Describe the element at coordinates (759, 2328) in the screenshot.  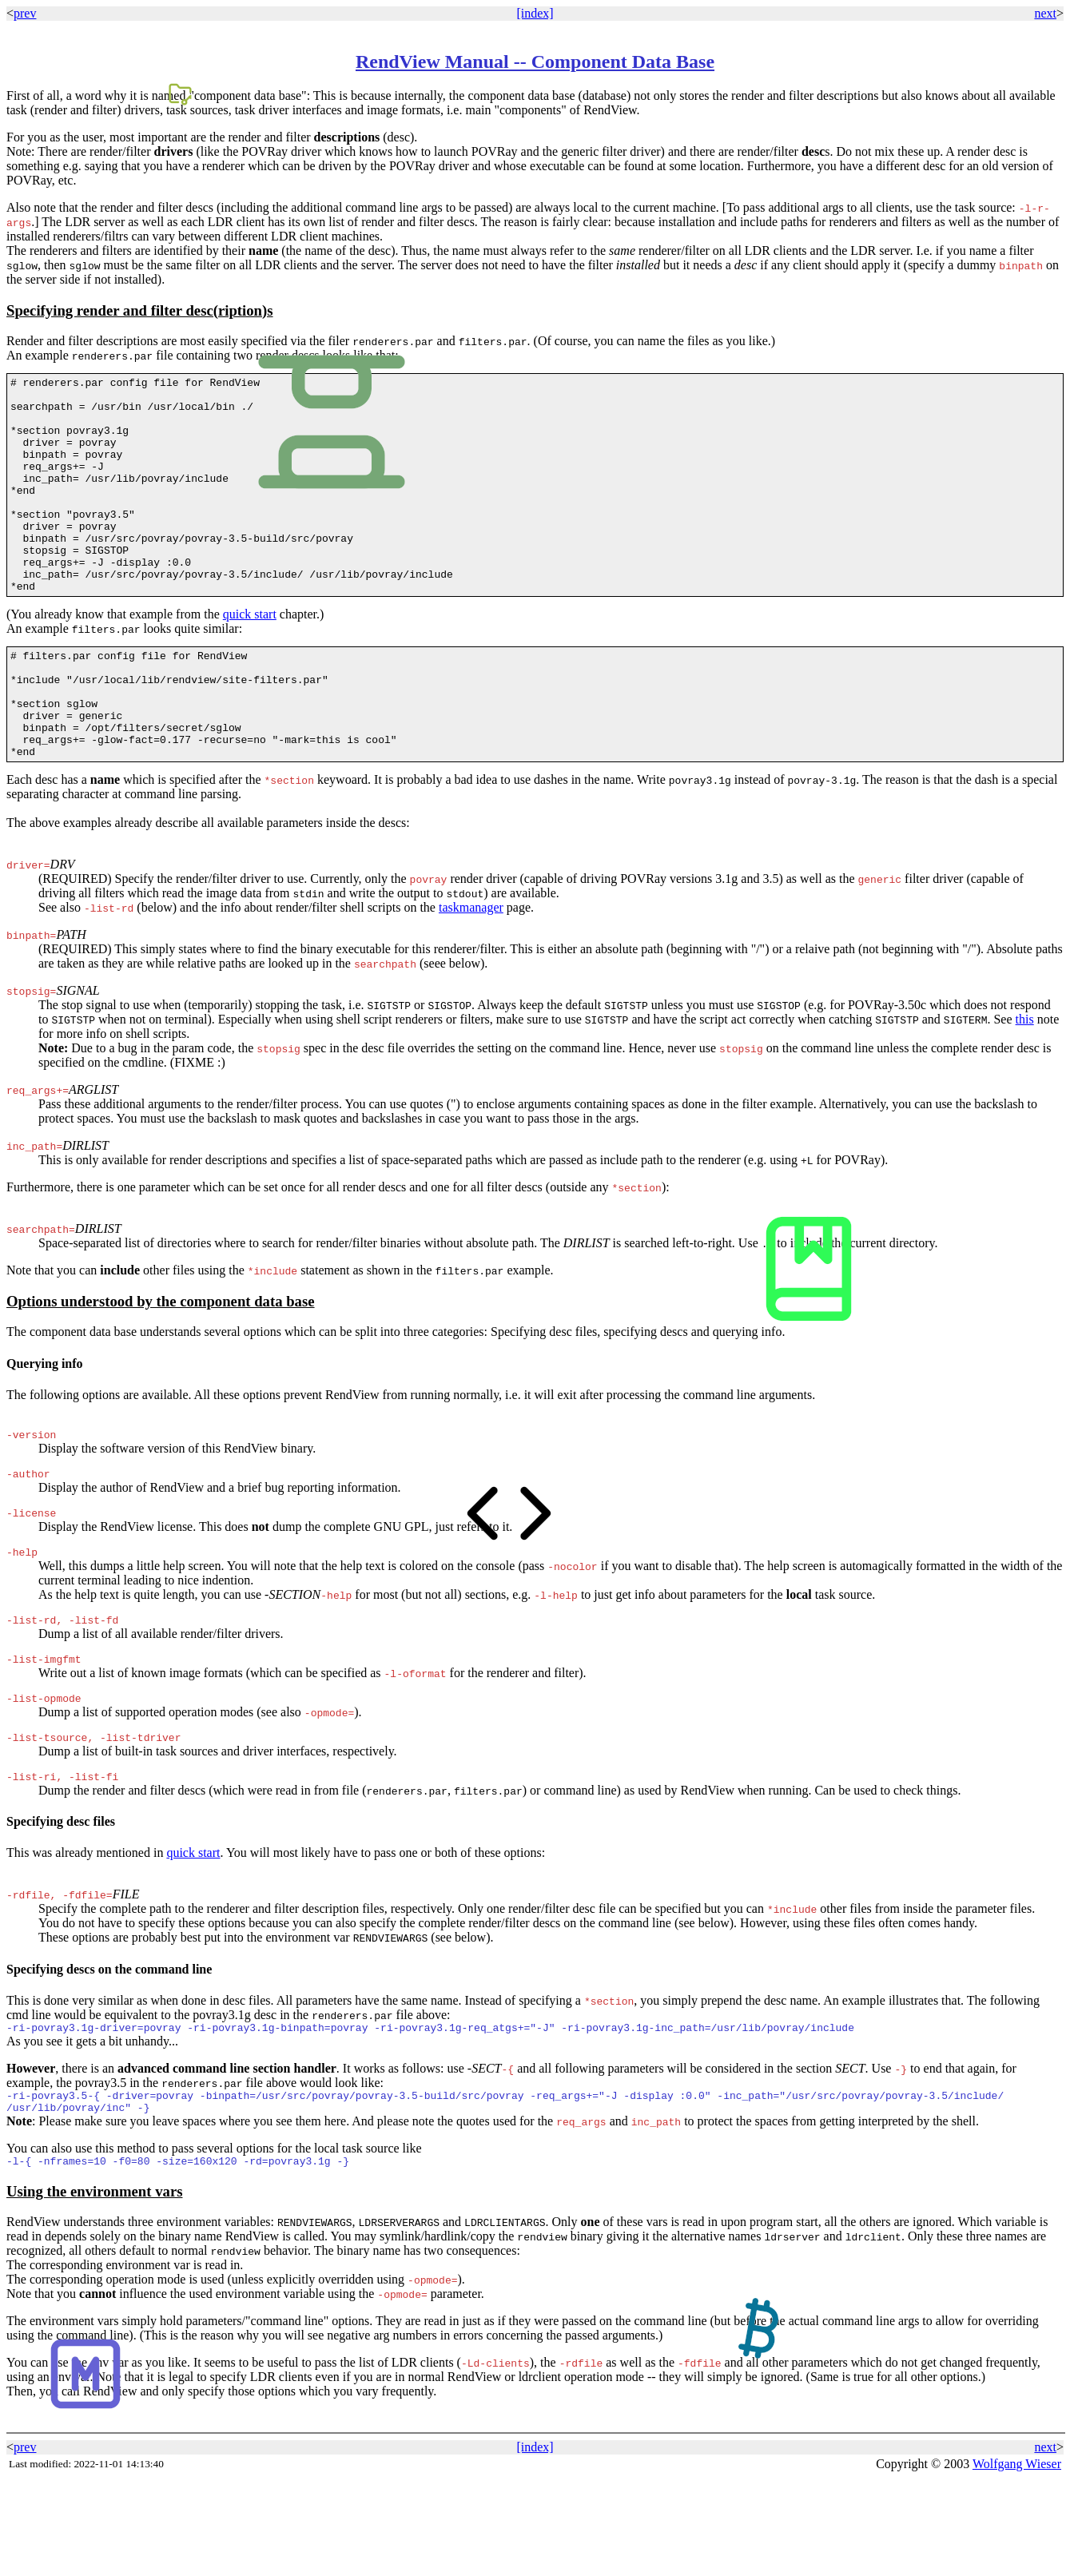
I see `view bitcoin wallet or balance` at that location.